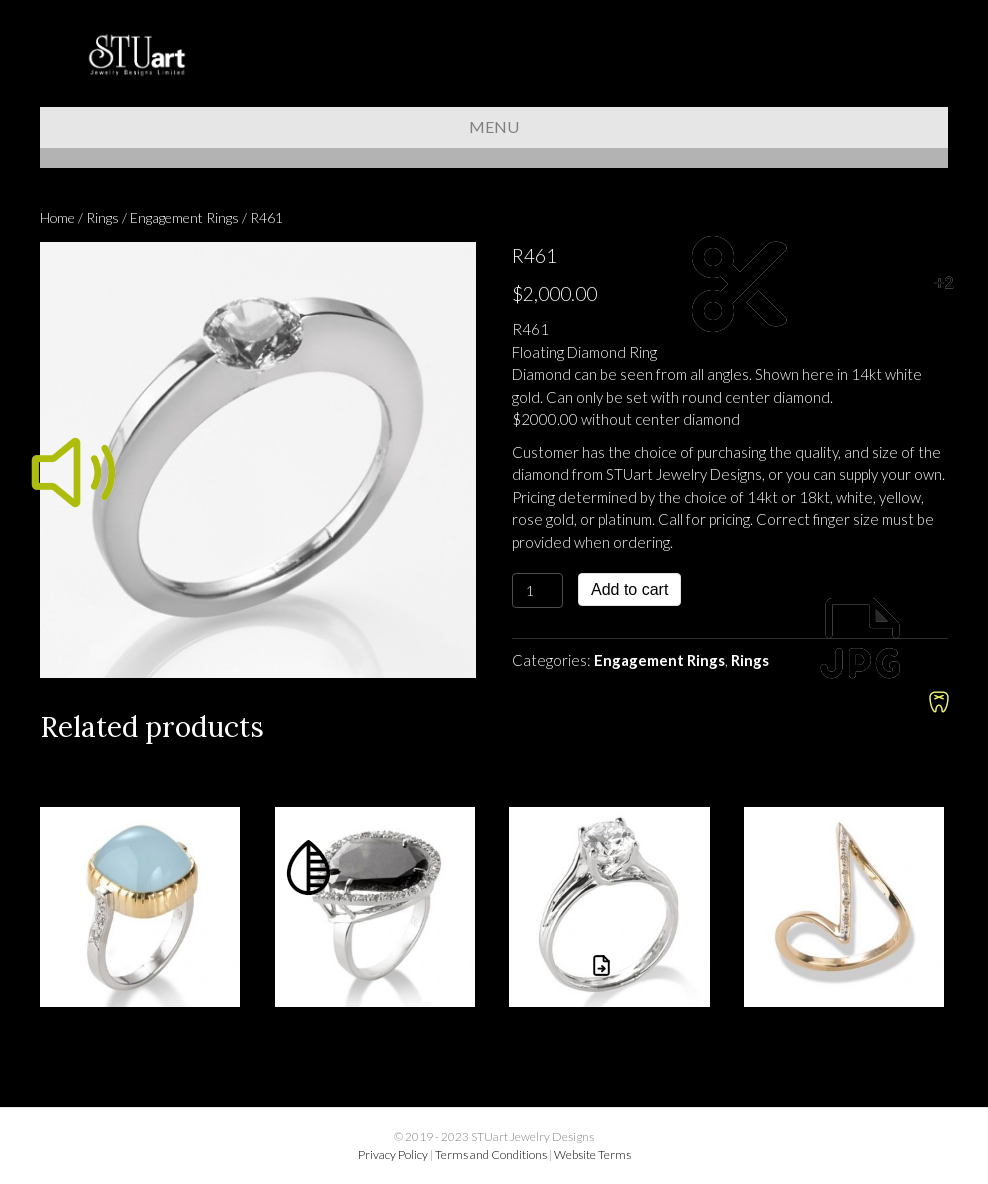 This screenshot has height=1184, width=988. I want to click on access dental health information, so click(939, 702).